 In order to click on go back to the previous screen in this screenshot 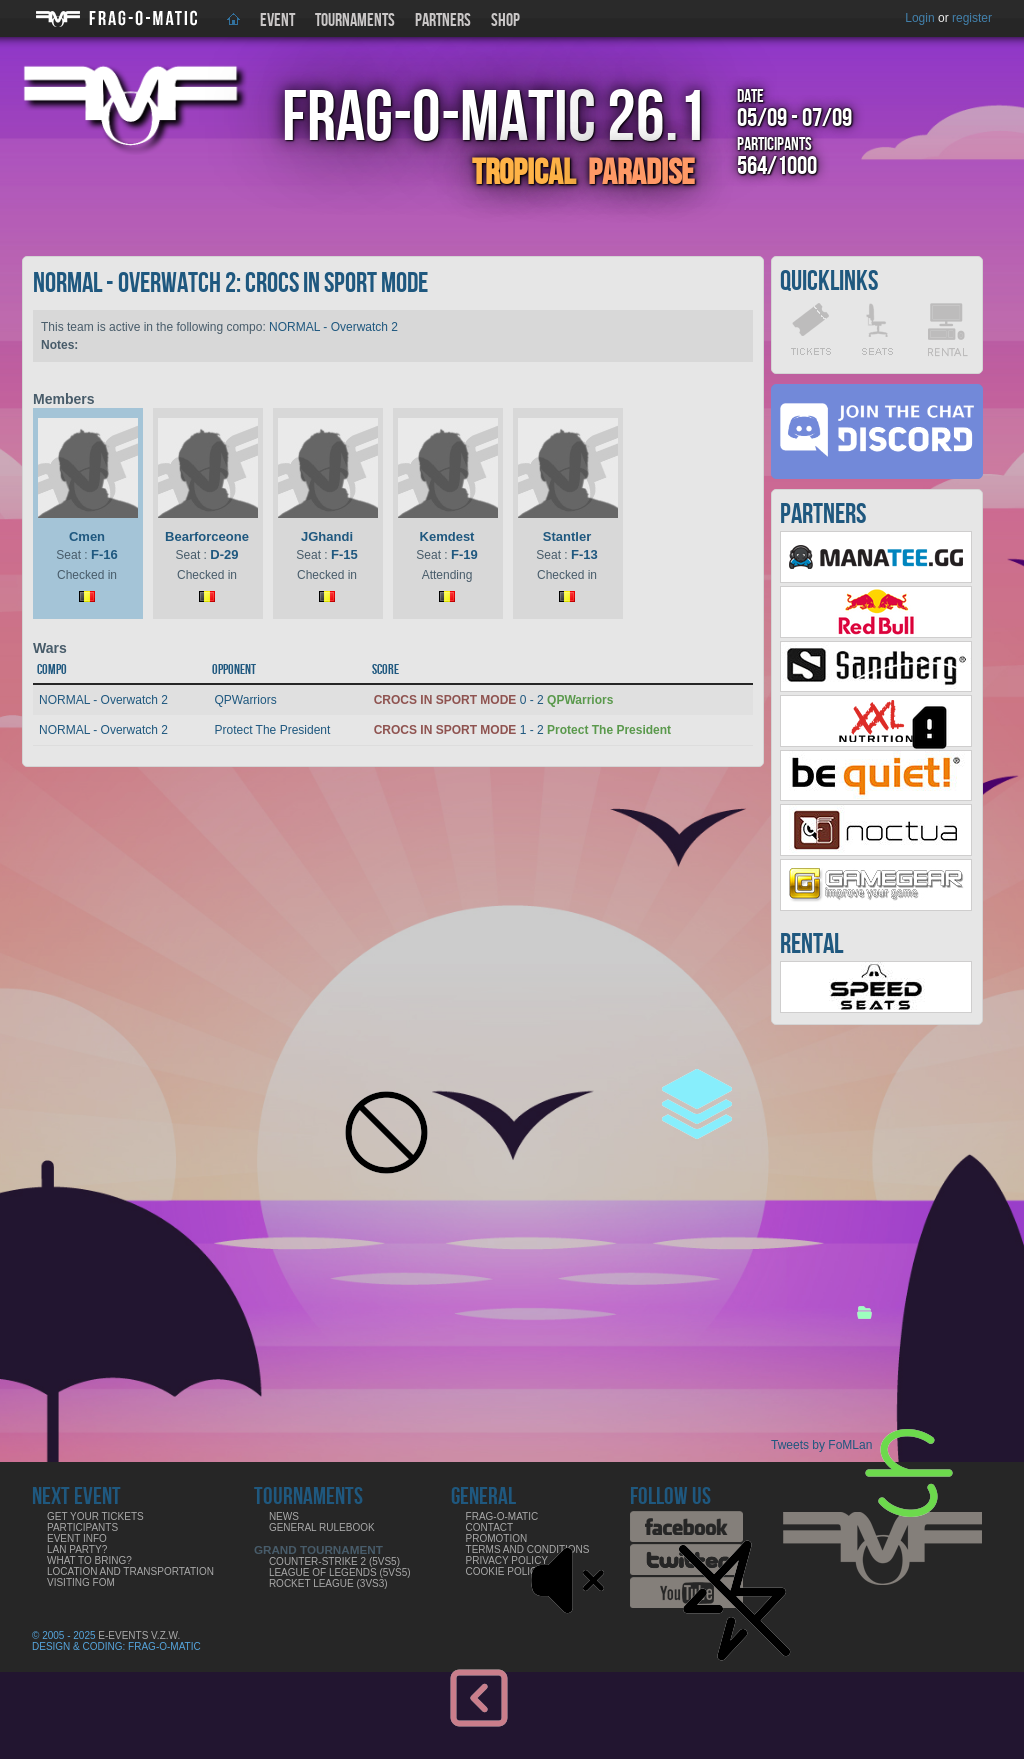, I will do `click(479, 1698)`.